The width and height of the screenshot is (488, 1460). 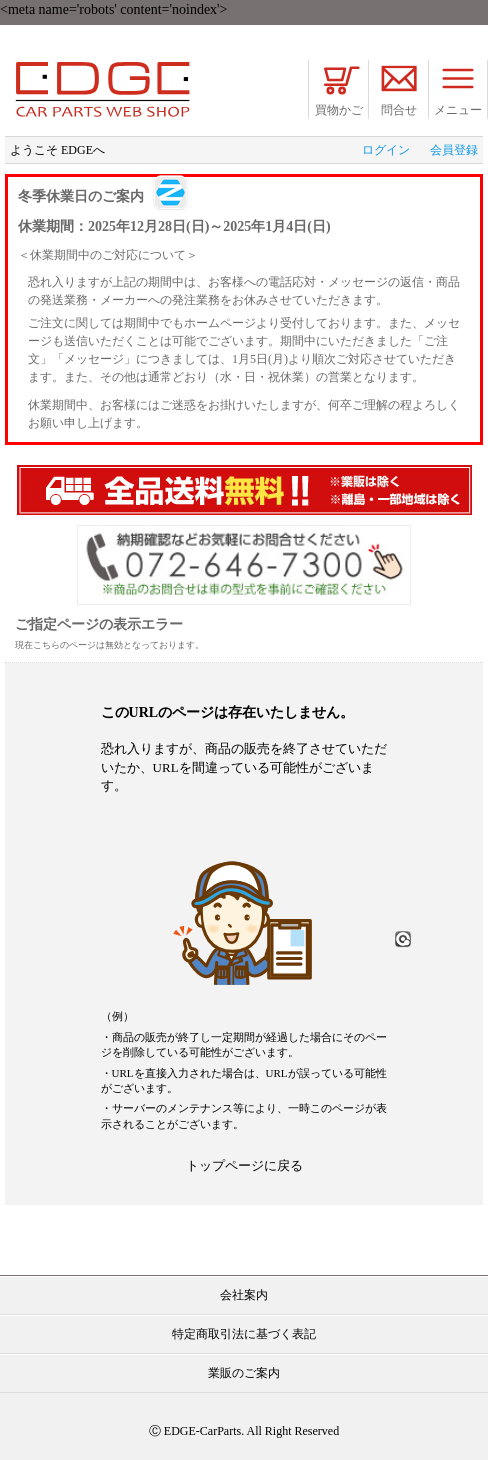 I want to click on open giada audio sequencer application, so click(x=403, y=939).